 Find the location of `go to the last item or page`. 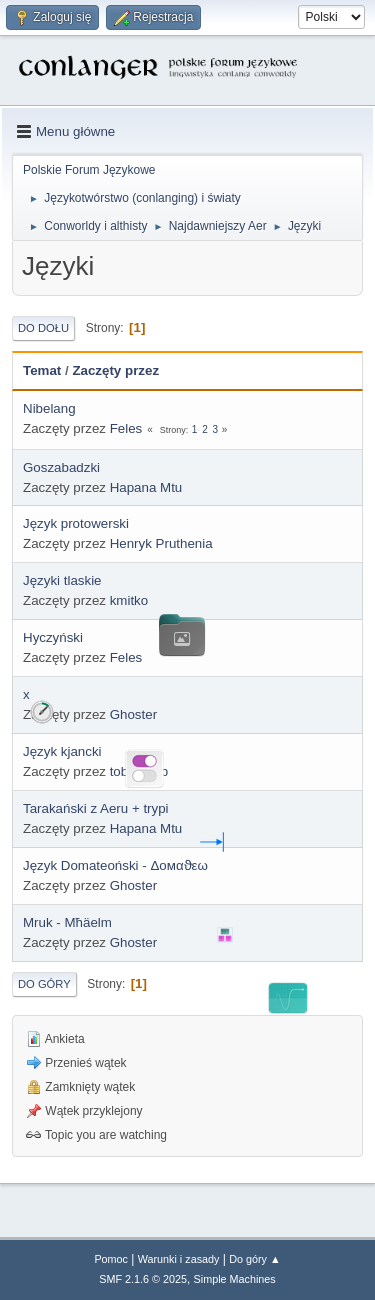

go to the last item or page is located at coordinates (212, 842).